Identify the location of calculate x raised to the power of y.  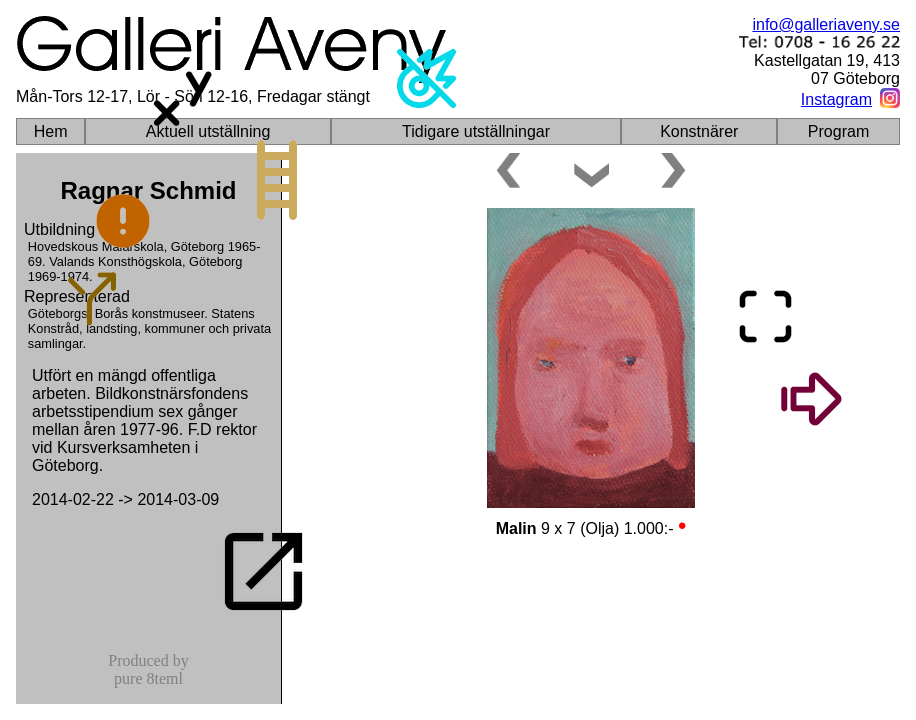
(179, 103).